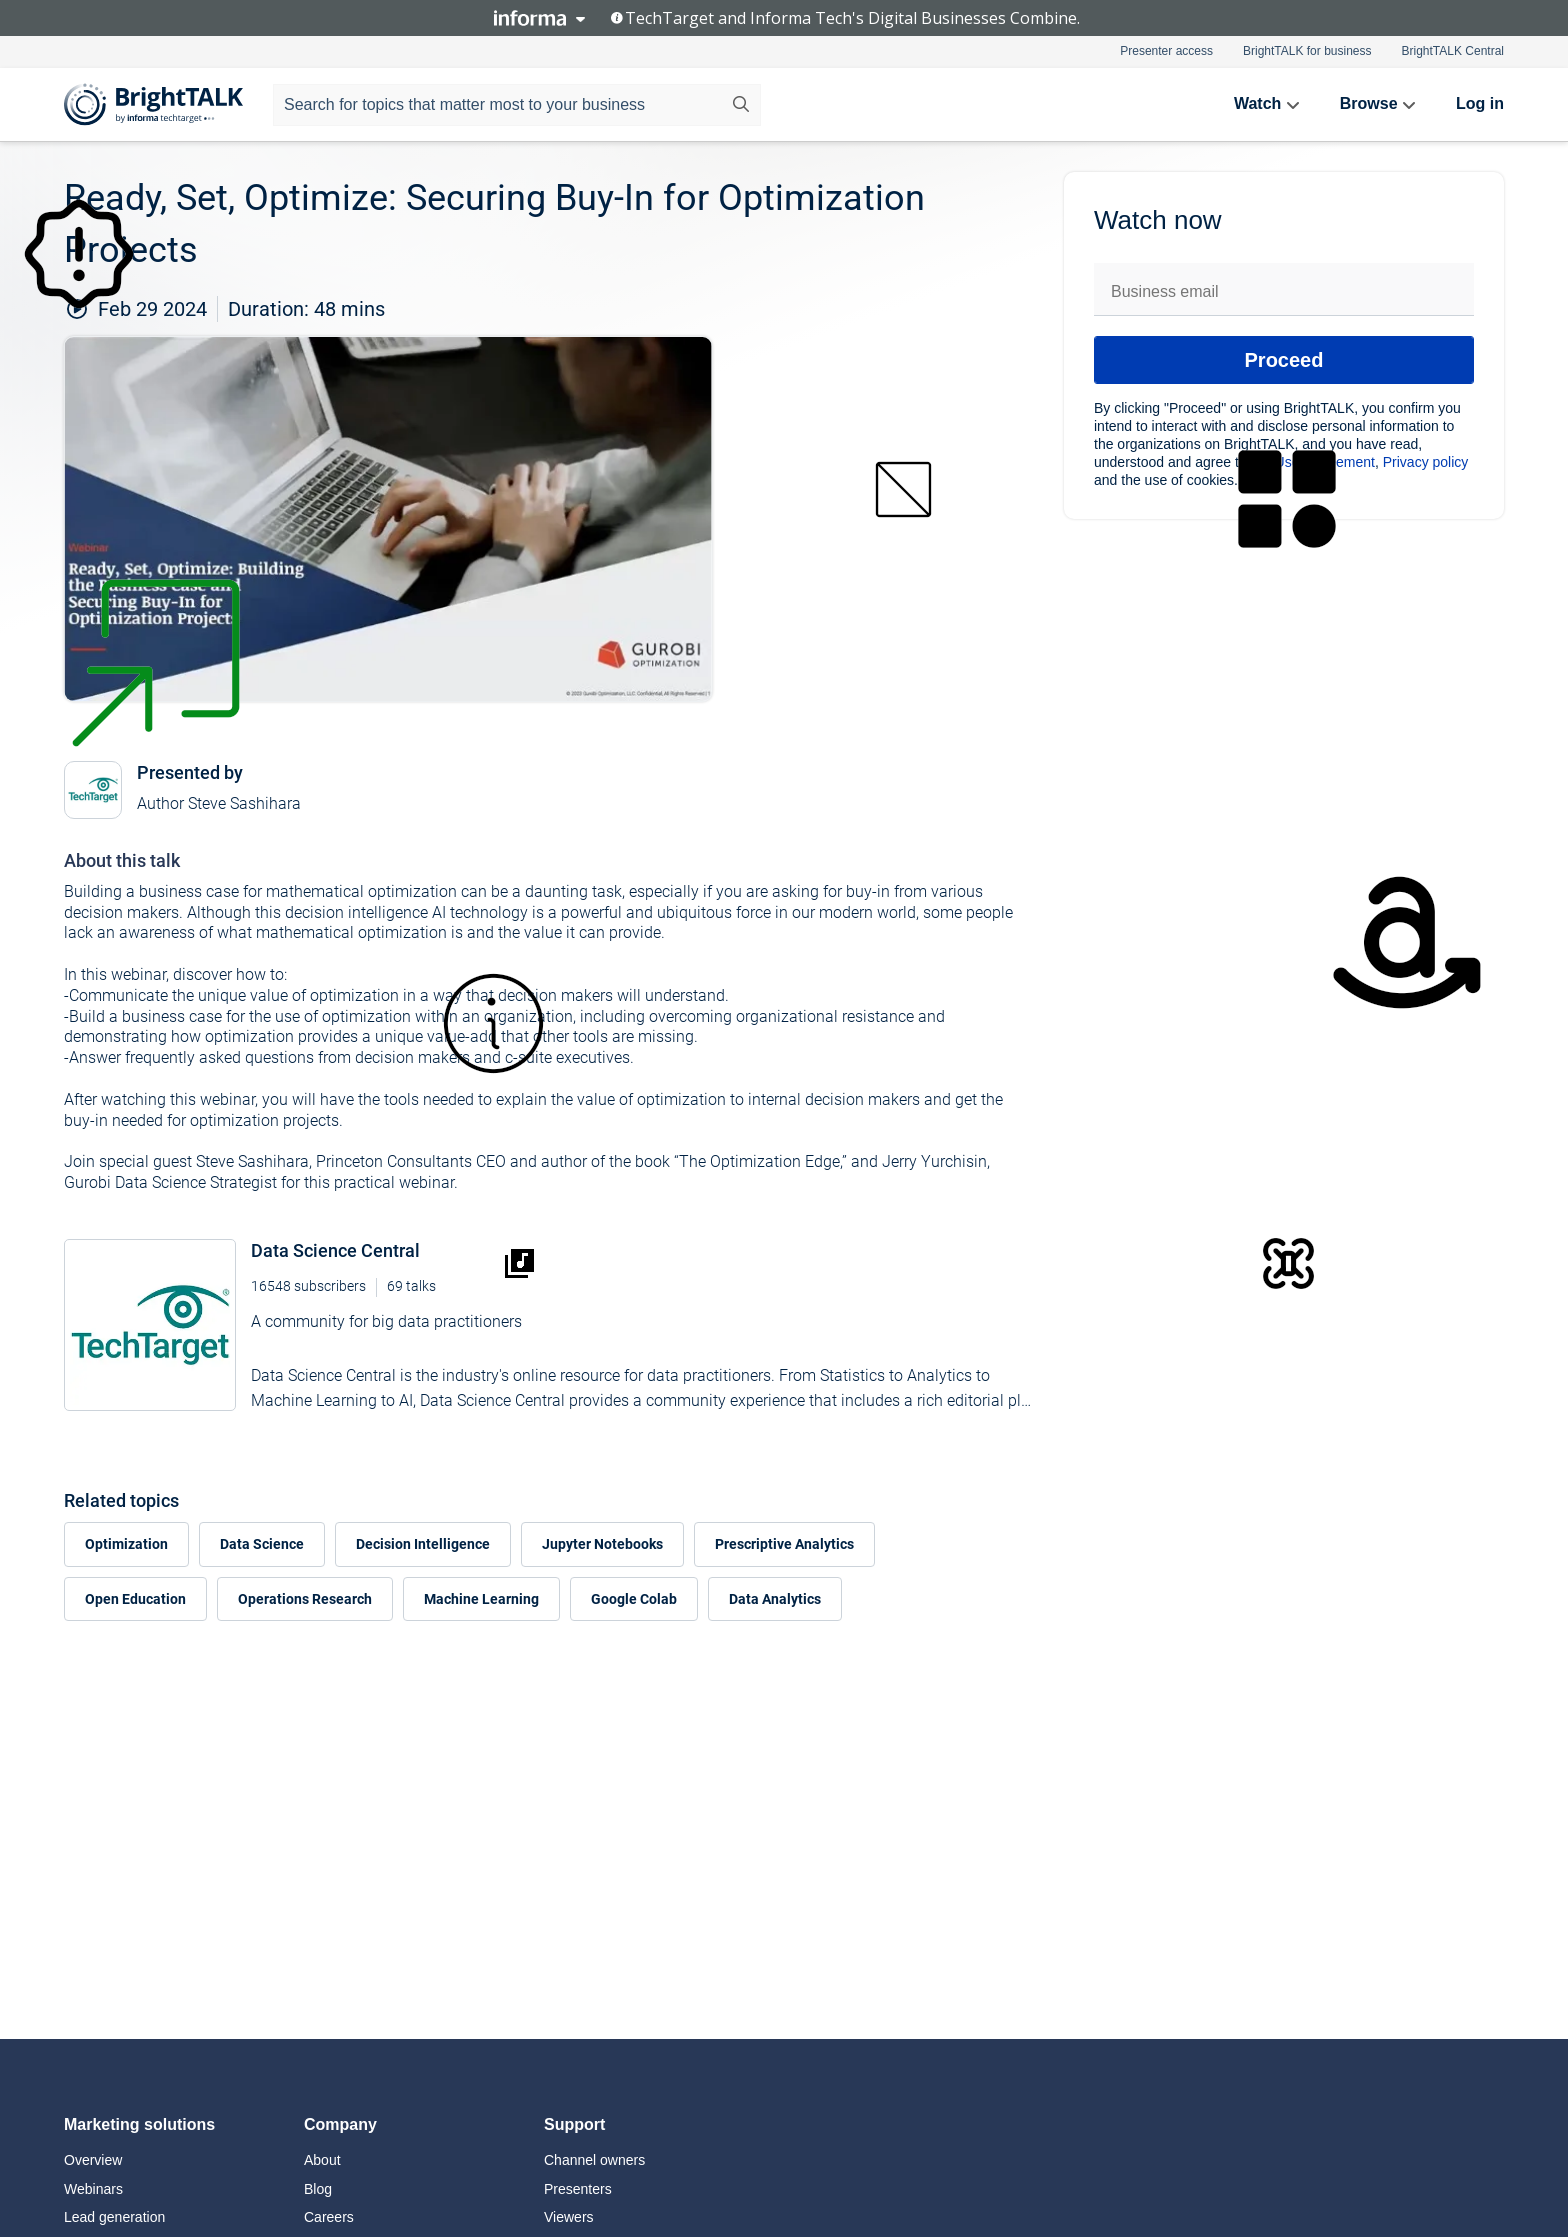 Image resolution: width=1568 pixels, height=2237 pixels. Describe the element at coordinates (903, 489) in the screenshot. I see `placeholder for missing or unloaded image content` at that location.